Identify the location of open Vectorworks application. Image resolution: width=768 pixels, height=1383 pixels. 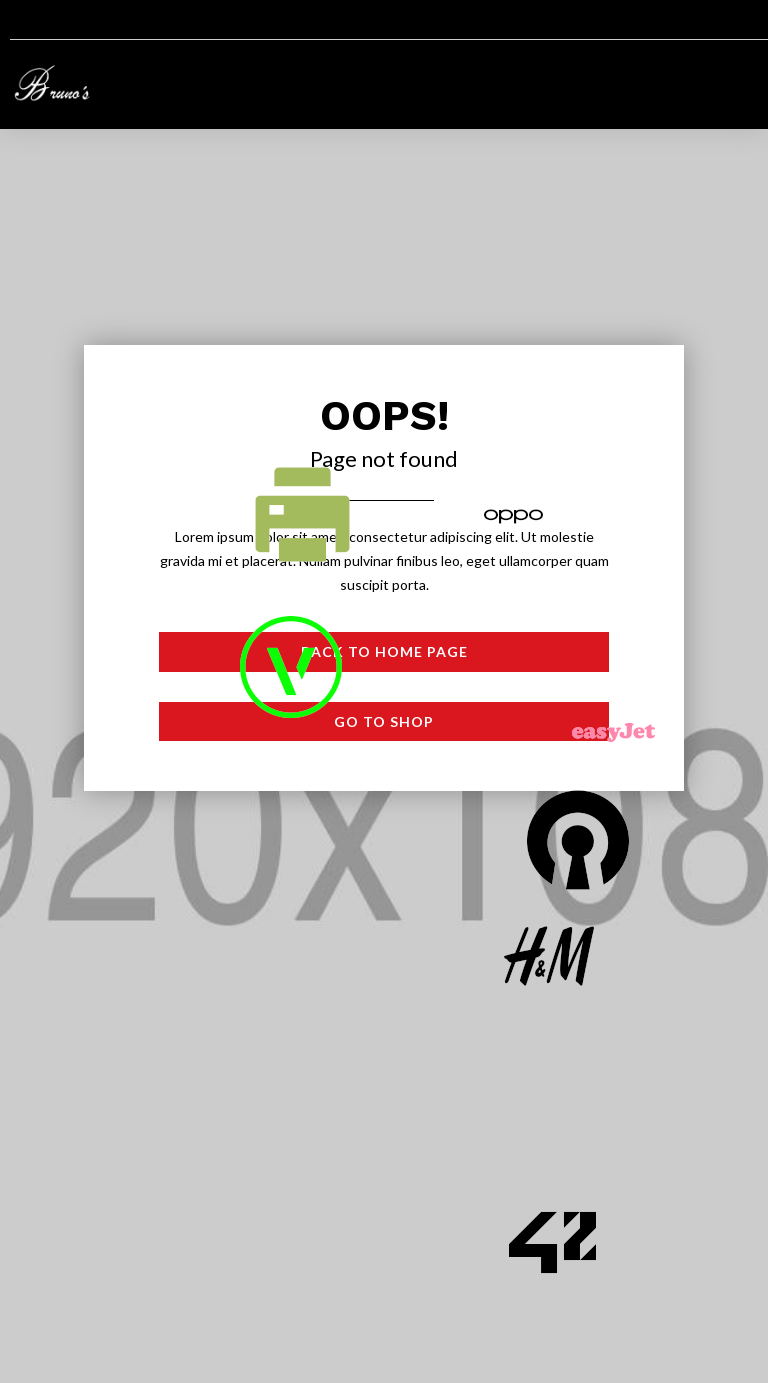
(291, 667).